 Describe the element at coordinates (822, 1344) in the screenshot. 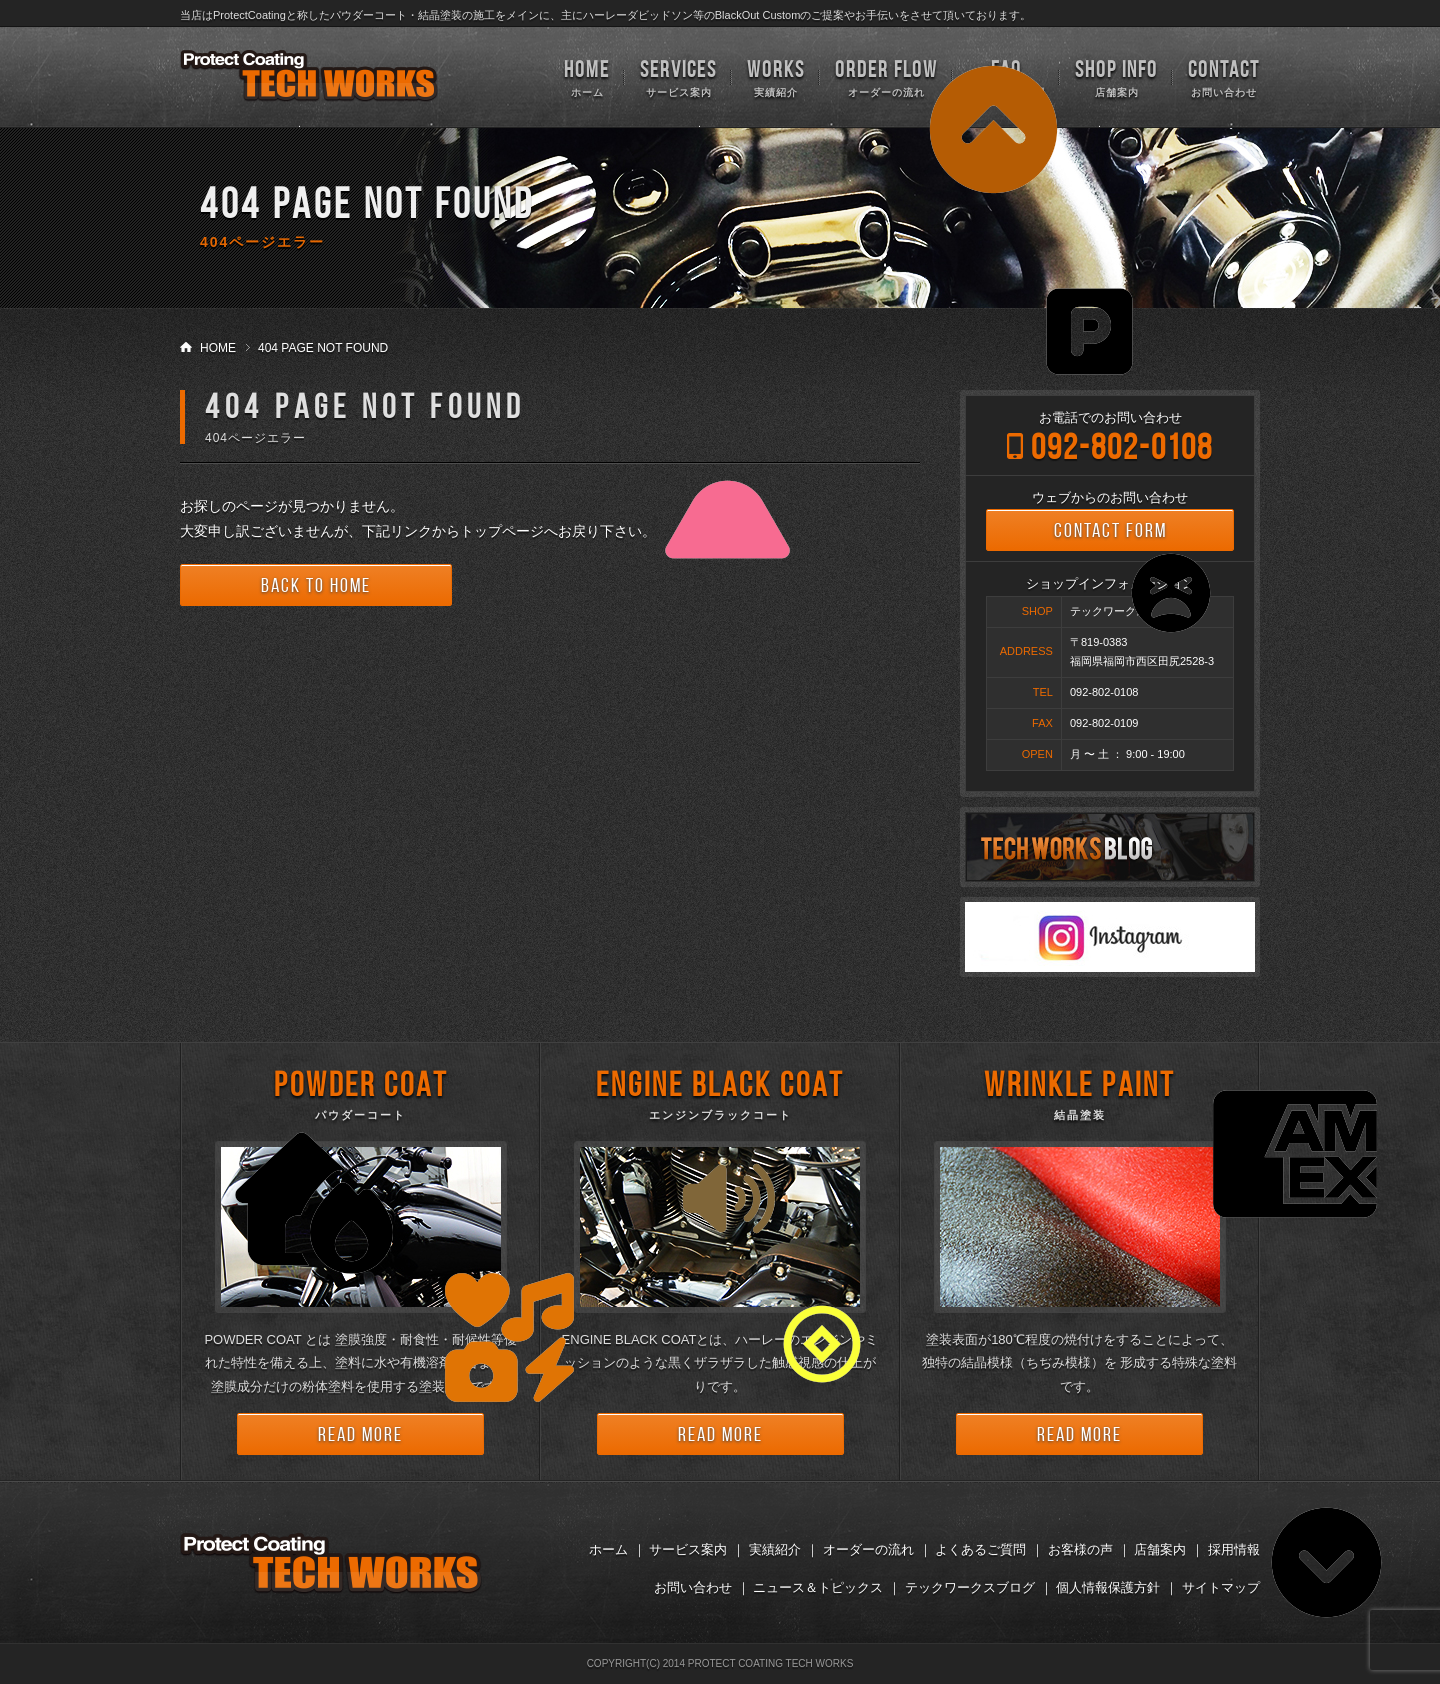

I see `view in-app currency or coin balance` at that location.